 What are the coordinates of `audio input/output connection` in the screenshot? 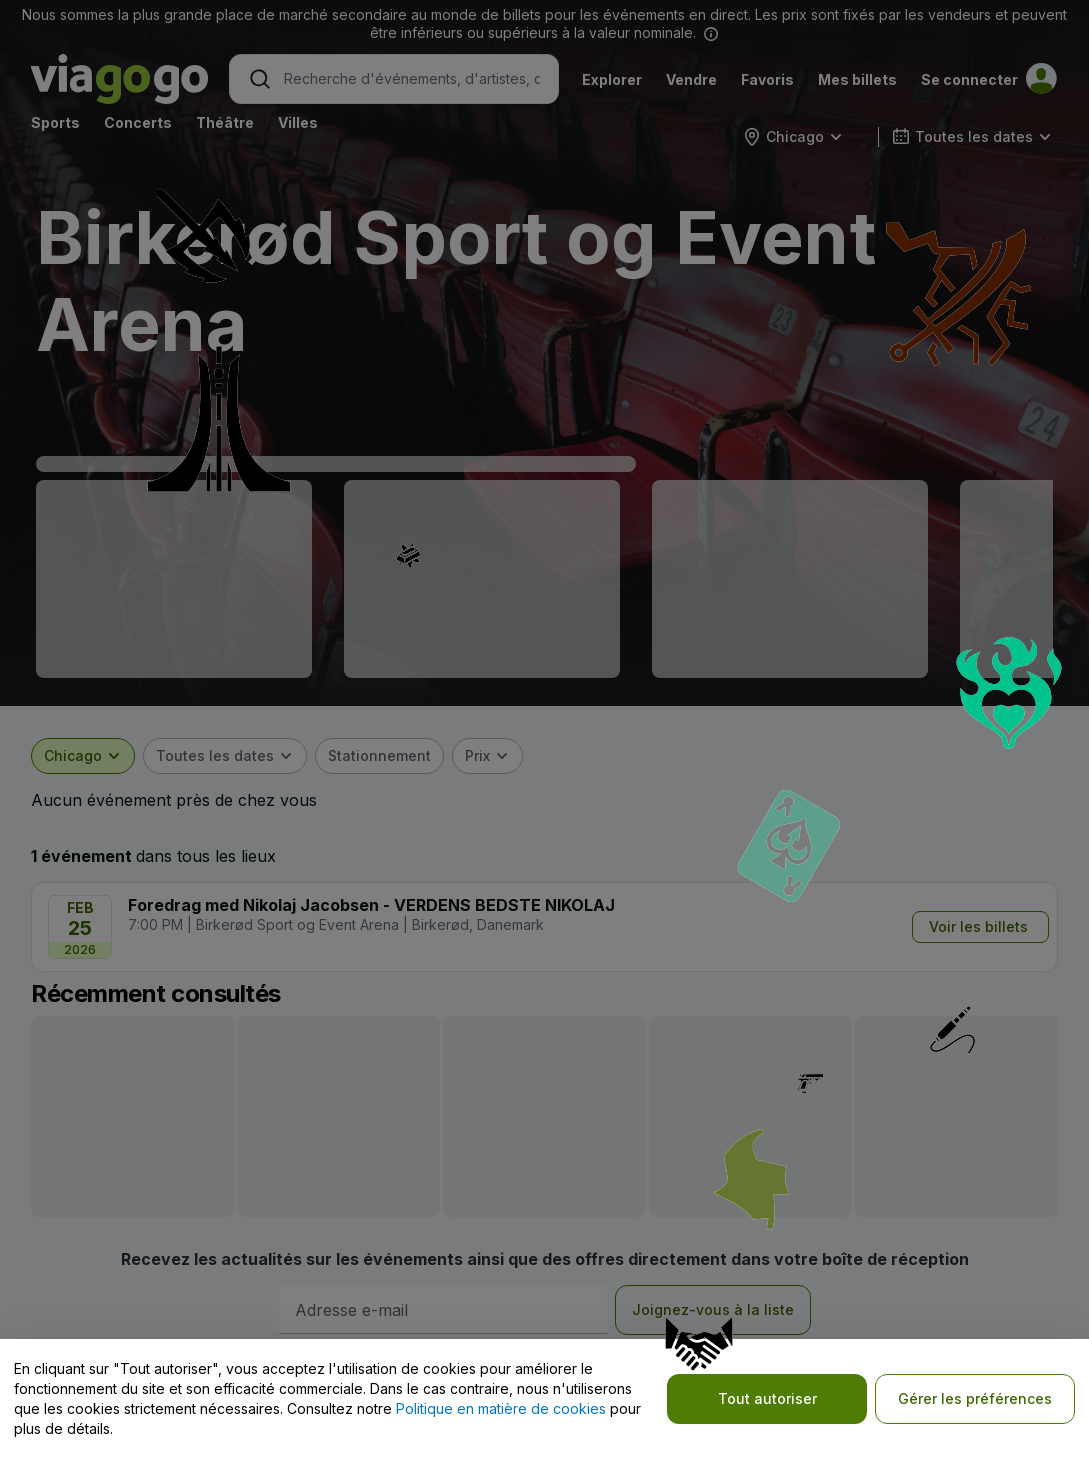 It's located at (952, 1029).